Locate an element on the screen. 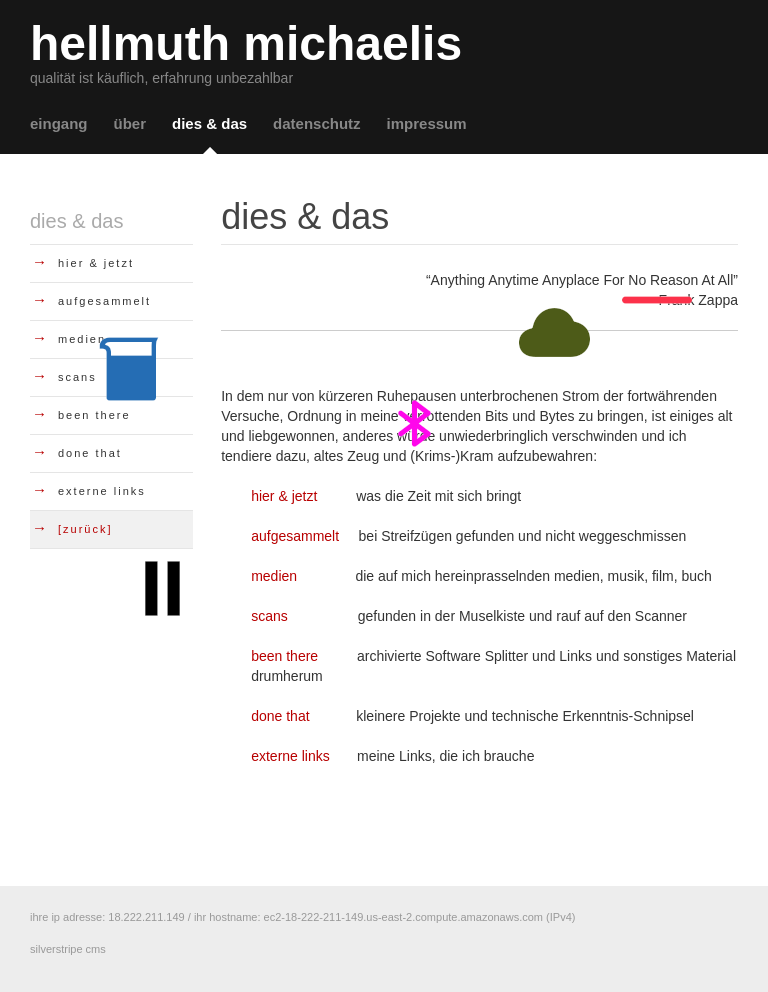 The image size is (768, 992). indicates cloudy weather conditions is located at coordinates (554, 332).